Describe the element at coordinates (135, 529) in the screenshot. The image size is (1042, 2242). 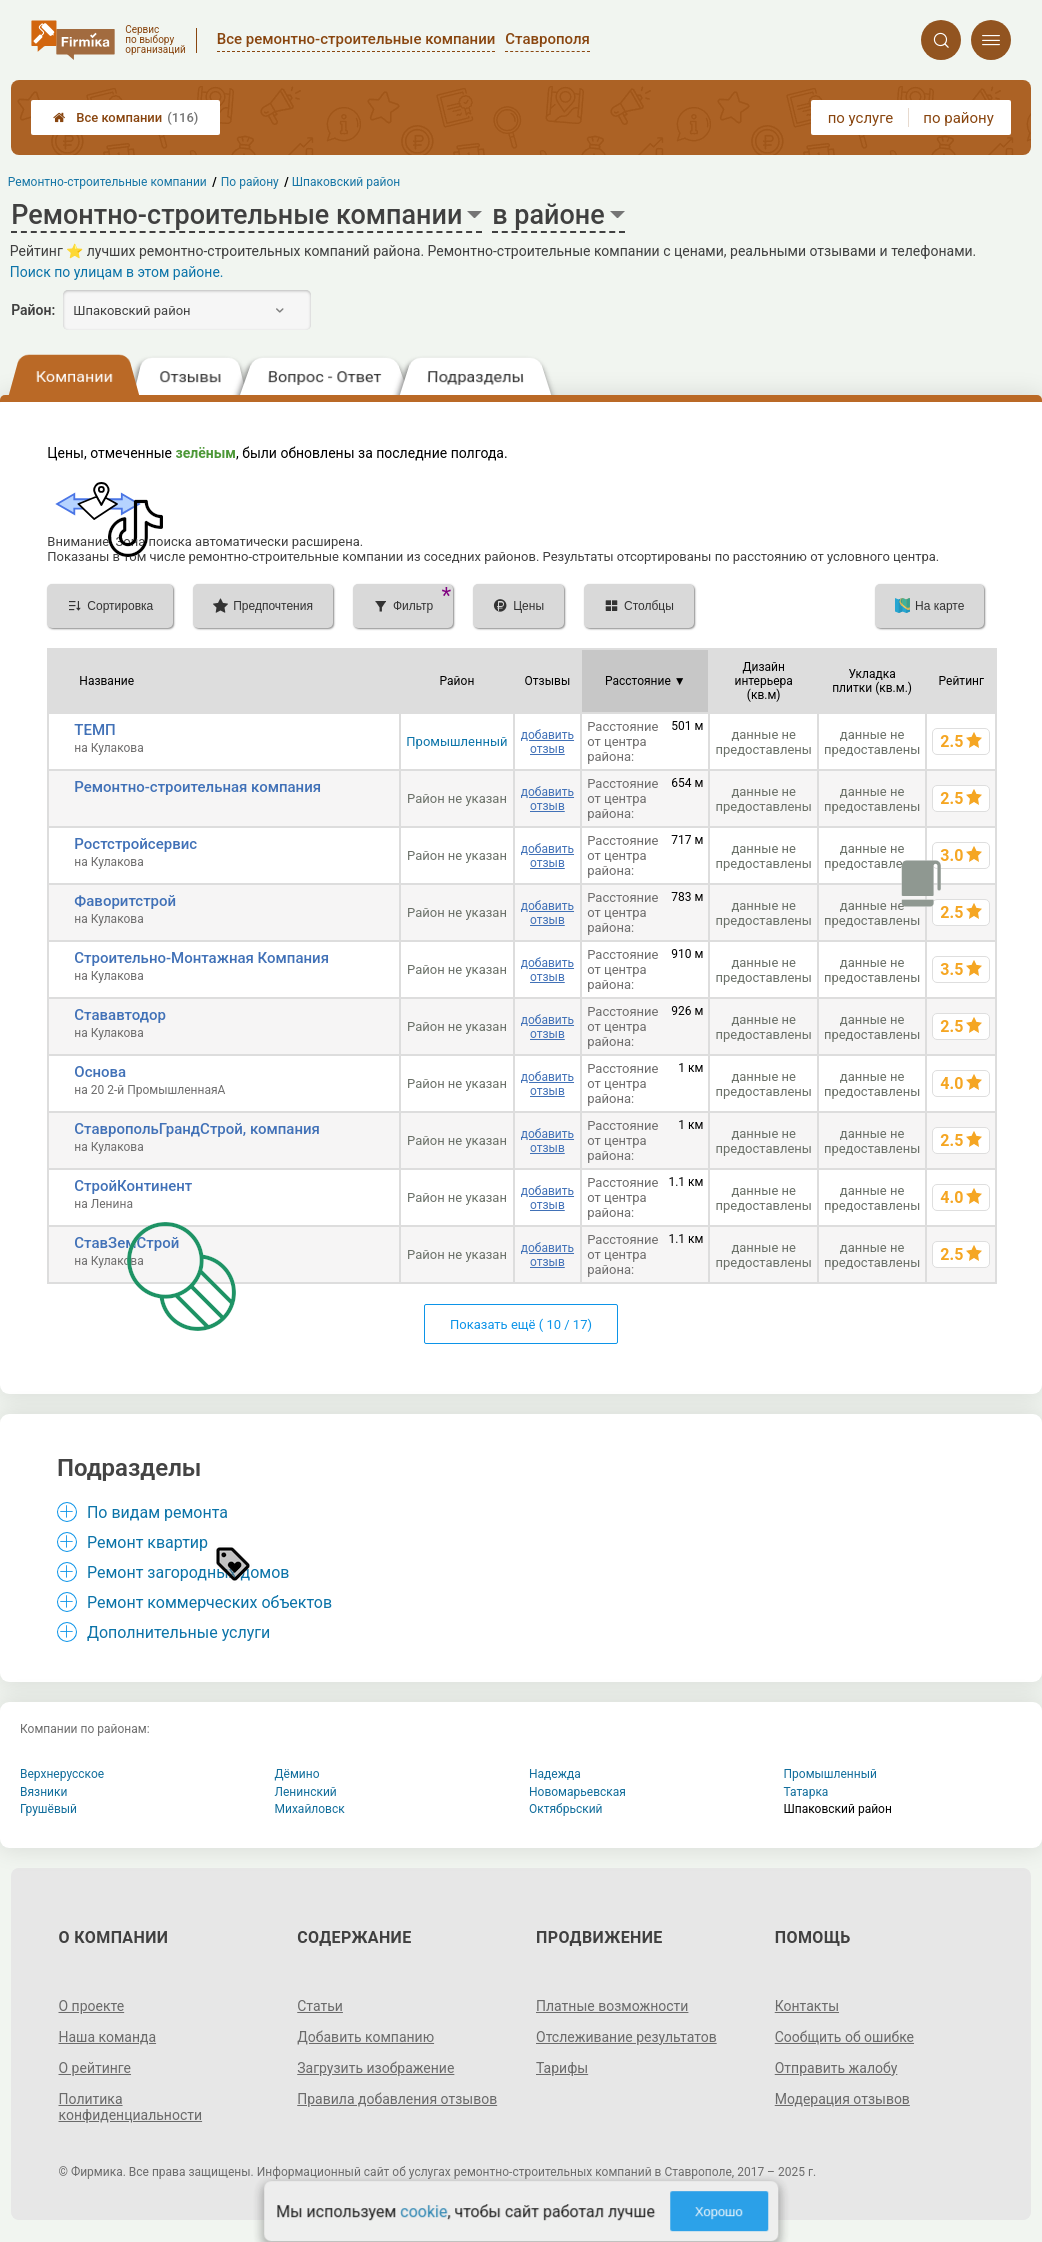
I see `open the TikTok app` at that location.